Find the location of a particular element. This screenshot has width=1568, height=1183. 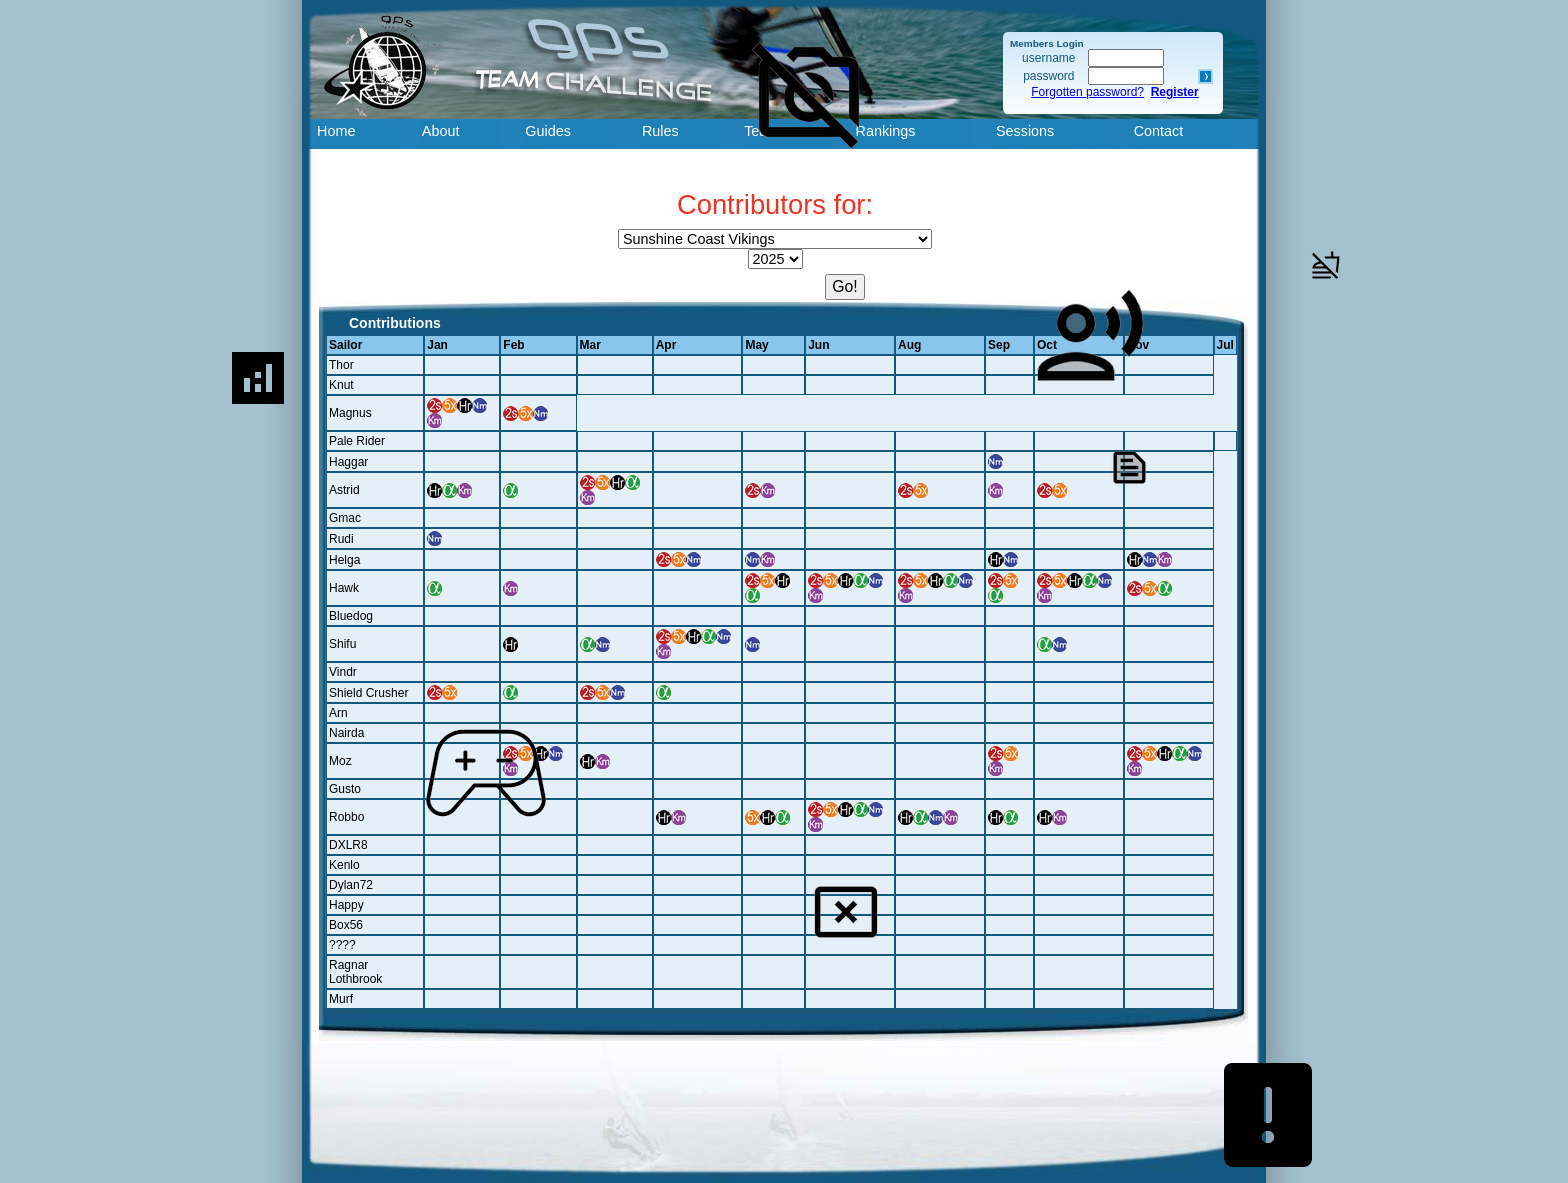

text-to-speech or voice output enabled is located at coordinates (1090, 337).